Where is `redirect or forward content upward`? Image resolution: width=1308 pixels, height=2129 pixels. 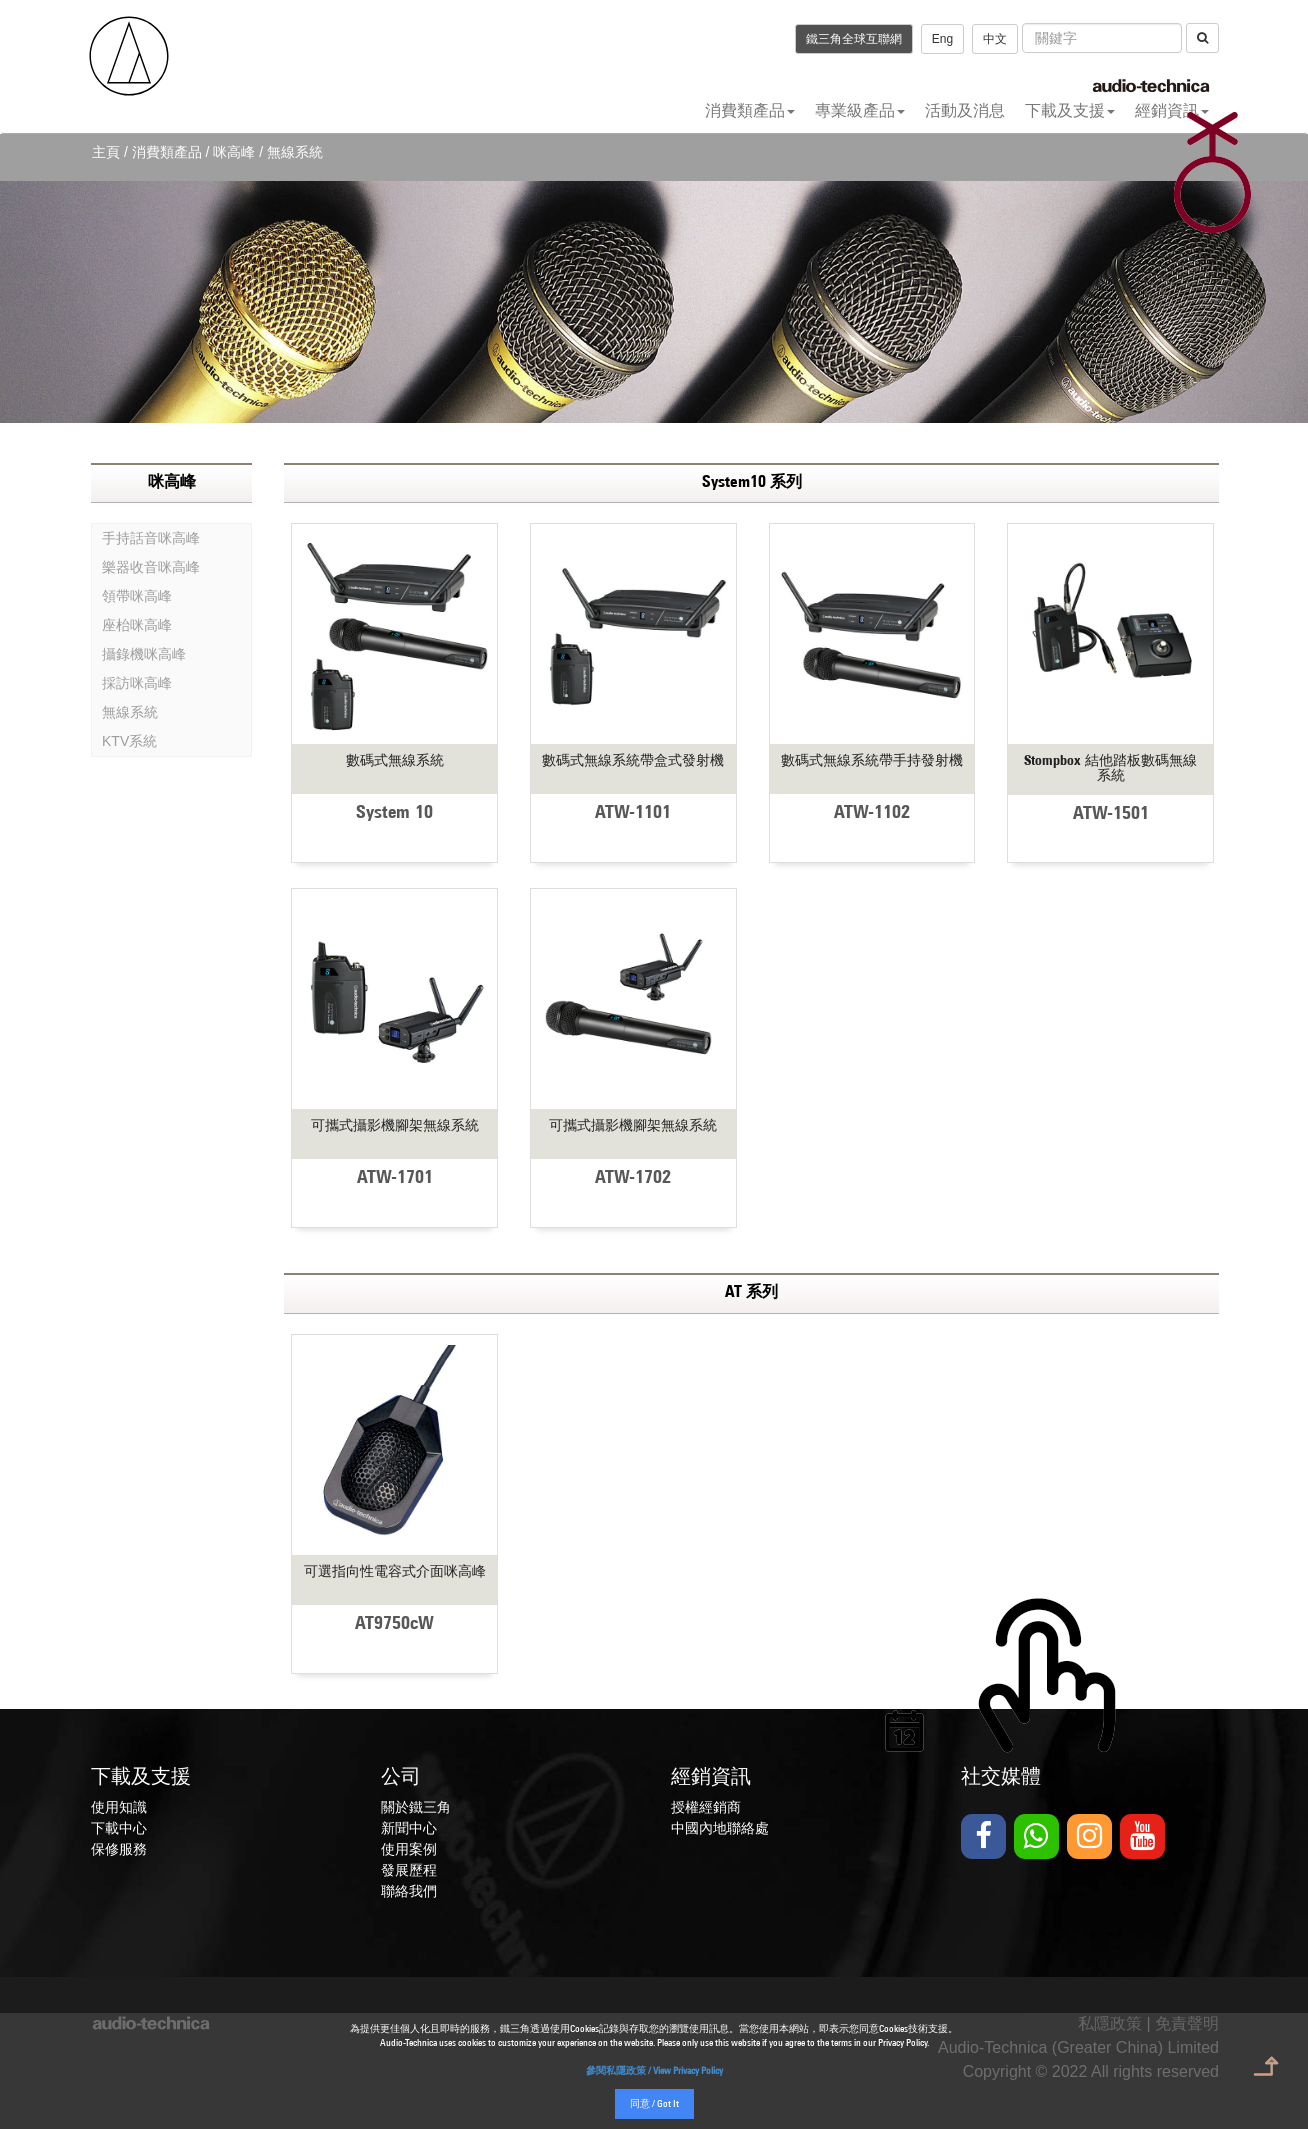 redirect or forward content upward is located at coordinates (1267, 2067).